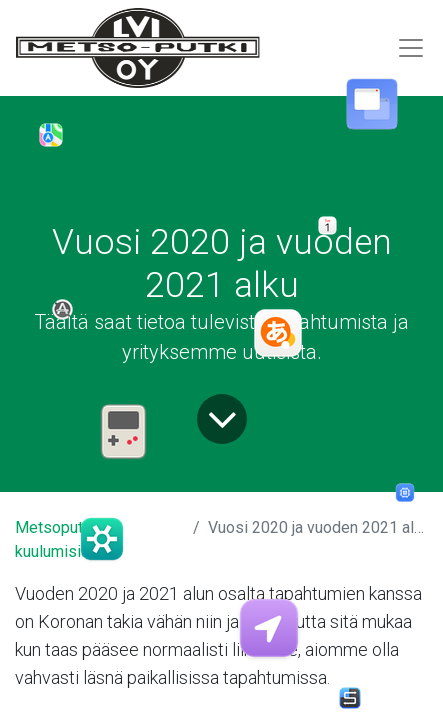 The width and height of the screenshot is (443, 720). What do you see at coordinates (372, 104) in the screenshot?
I see `manage startup applications and session settings` at bounding box center [372, 104].